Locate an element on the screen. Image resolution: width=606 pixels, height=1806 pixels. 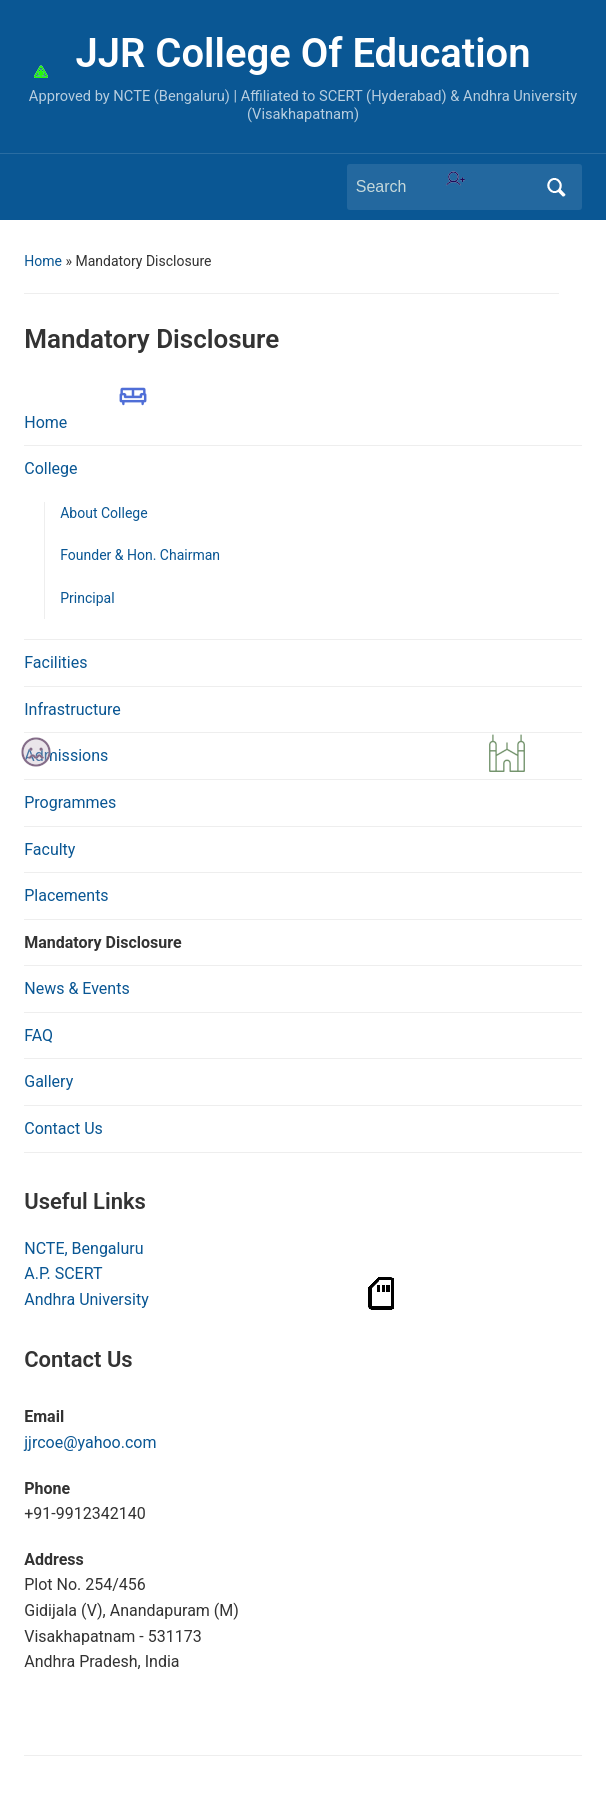
add a new user or contact is located at coordinates (455, 179).